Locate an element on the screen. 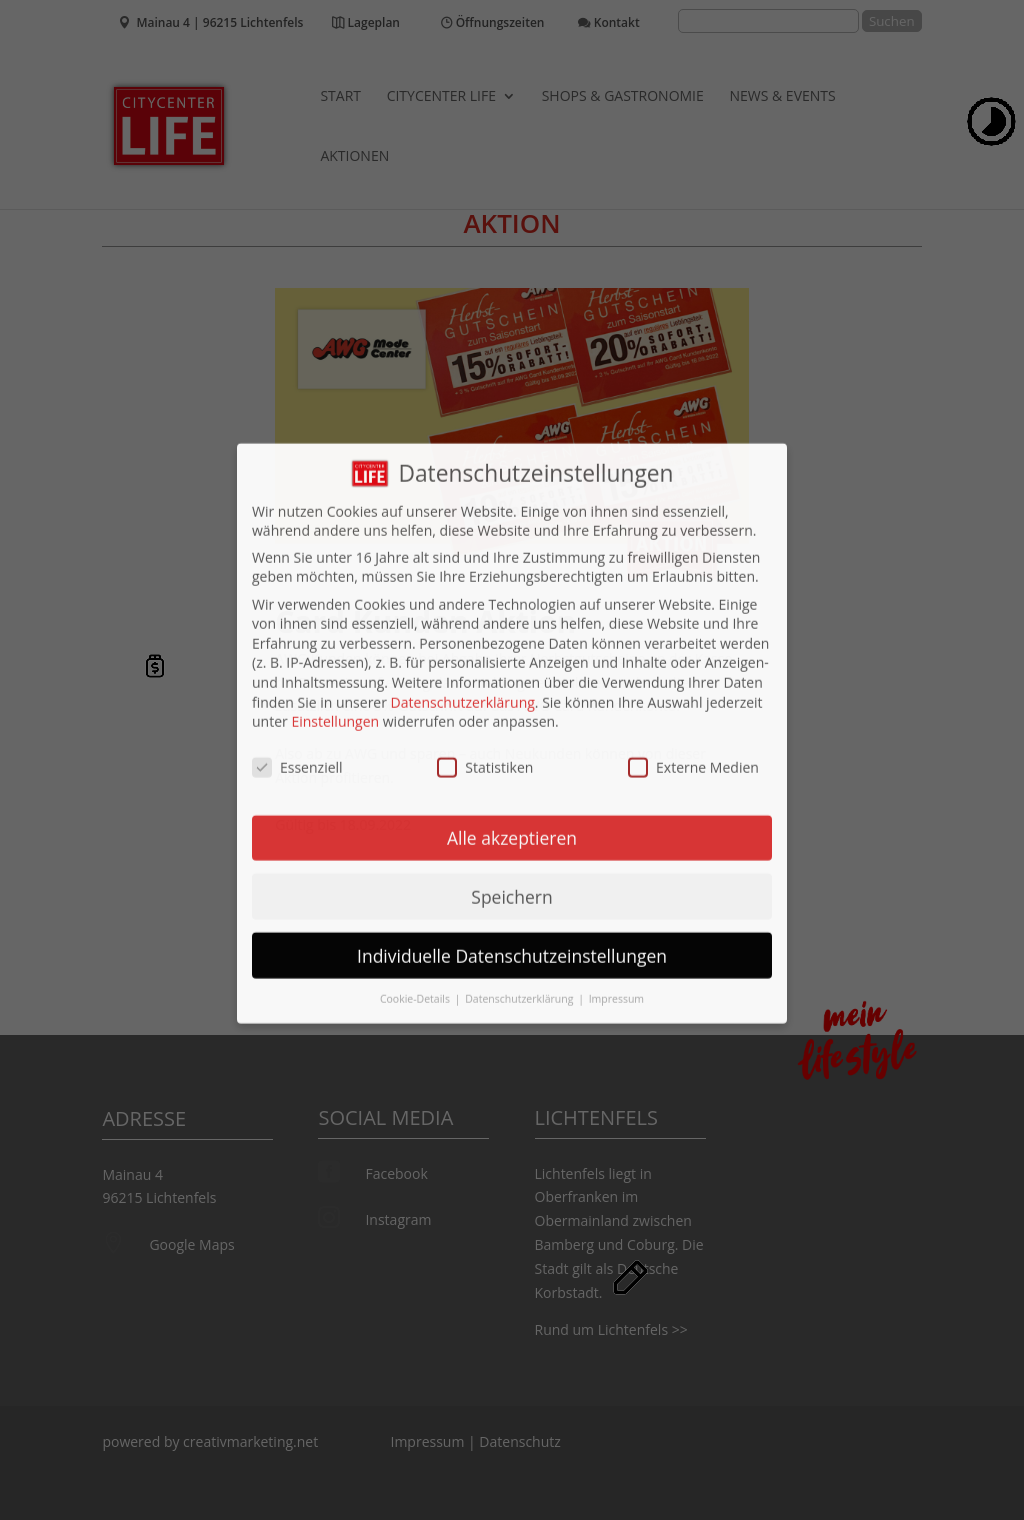 Image resolution: width=1024 pixels, height=1520 pixels. send a tip or donation is located at coordinates (155, 666).